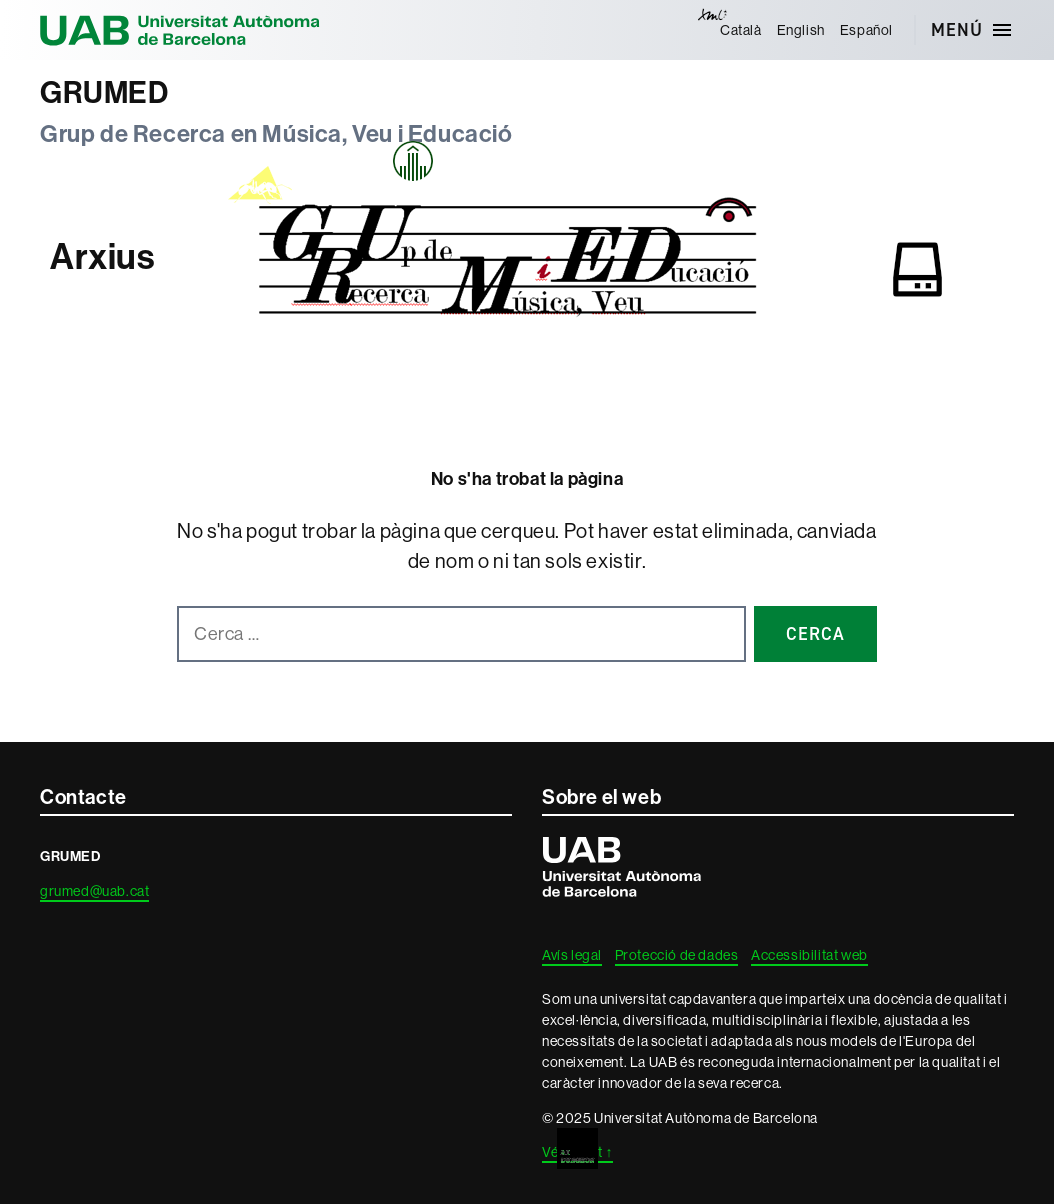  Describe the element at coordinates (577, 1148) in the screenshot. I see `open AI Dungeon app` at that location.